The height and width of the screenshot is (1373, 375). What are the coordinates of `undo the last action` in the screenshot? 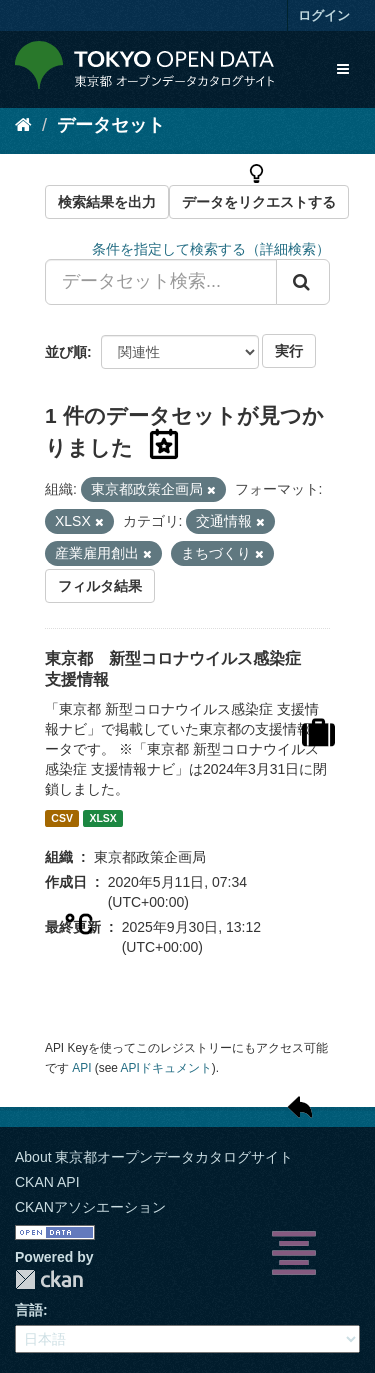 It's located at (300, 1107).